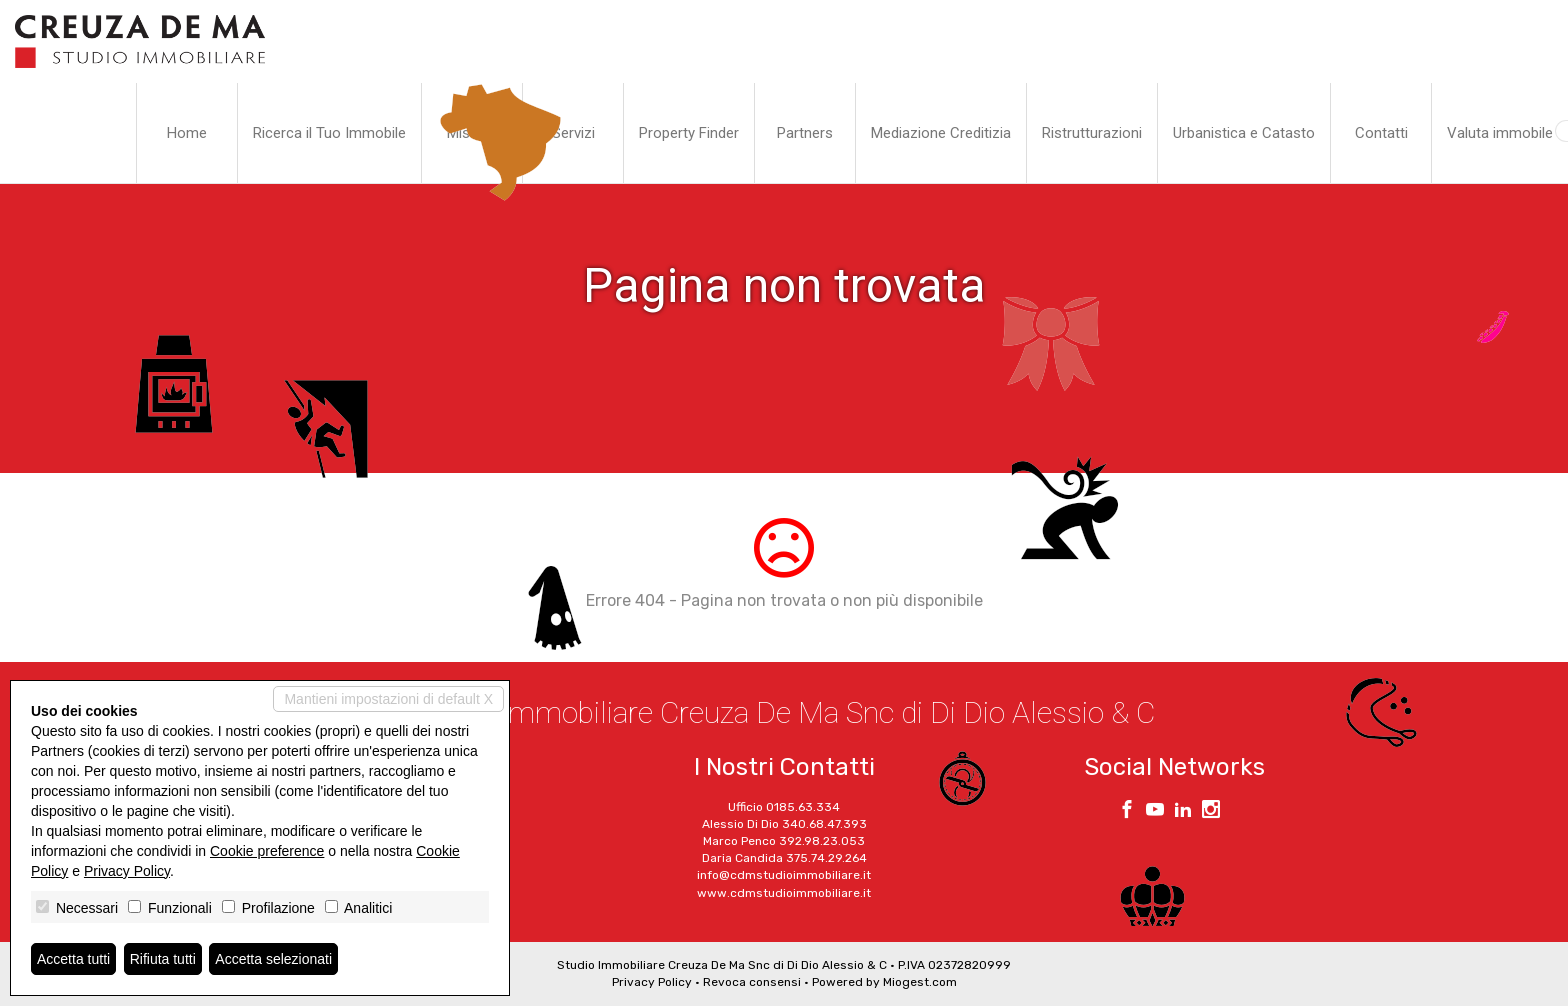 The width and height of the screenshot is (1568, 1006). What do you see at coordinates (962, 778) in the screenshot?
I see `navigate to astronomy or celestial tools` at bounding box center [962, 778].